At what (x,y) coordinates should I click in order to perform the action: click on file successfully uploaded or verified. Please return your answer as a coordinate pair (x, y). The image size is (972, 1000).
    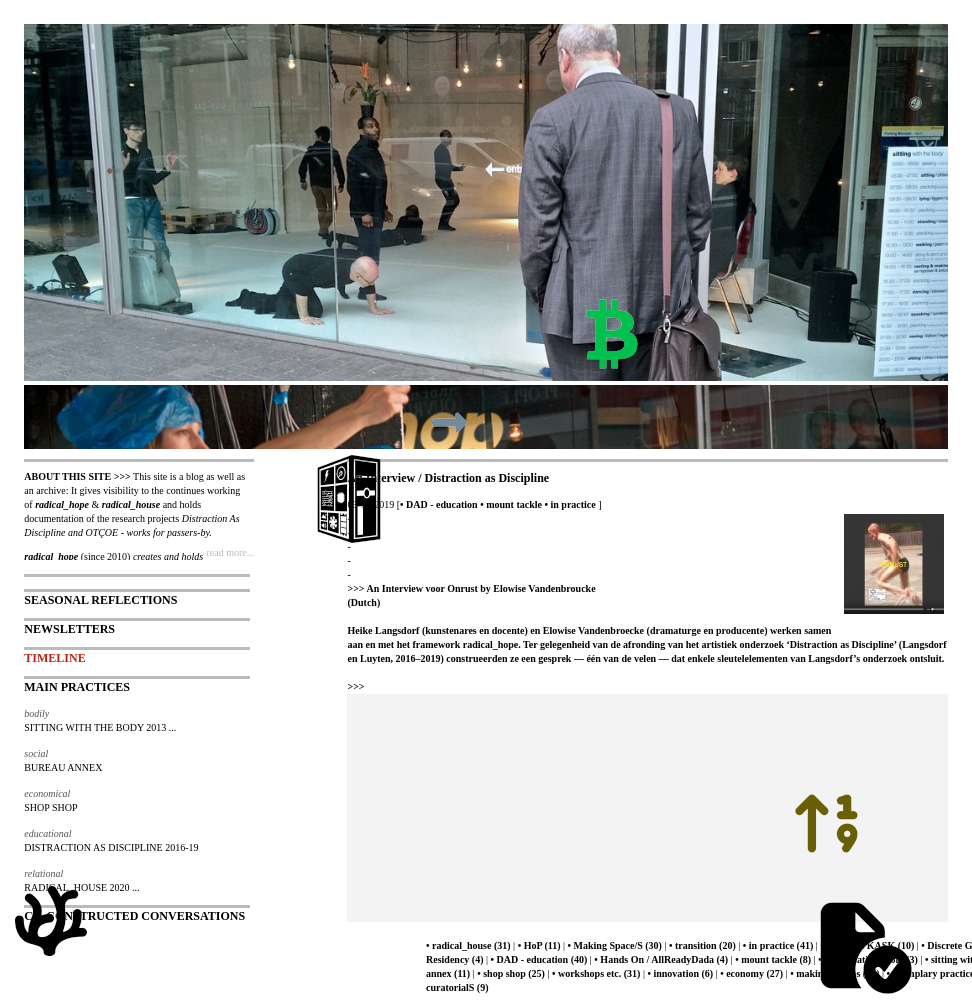
    Looking at the image, I should click on (863, 945).